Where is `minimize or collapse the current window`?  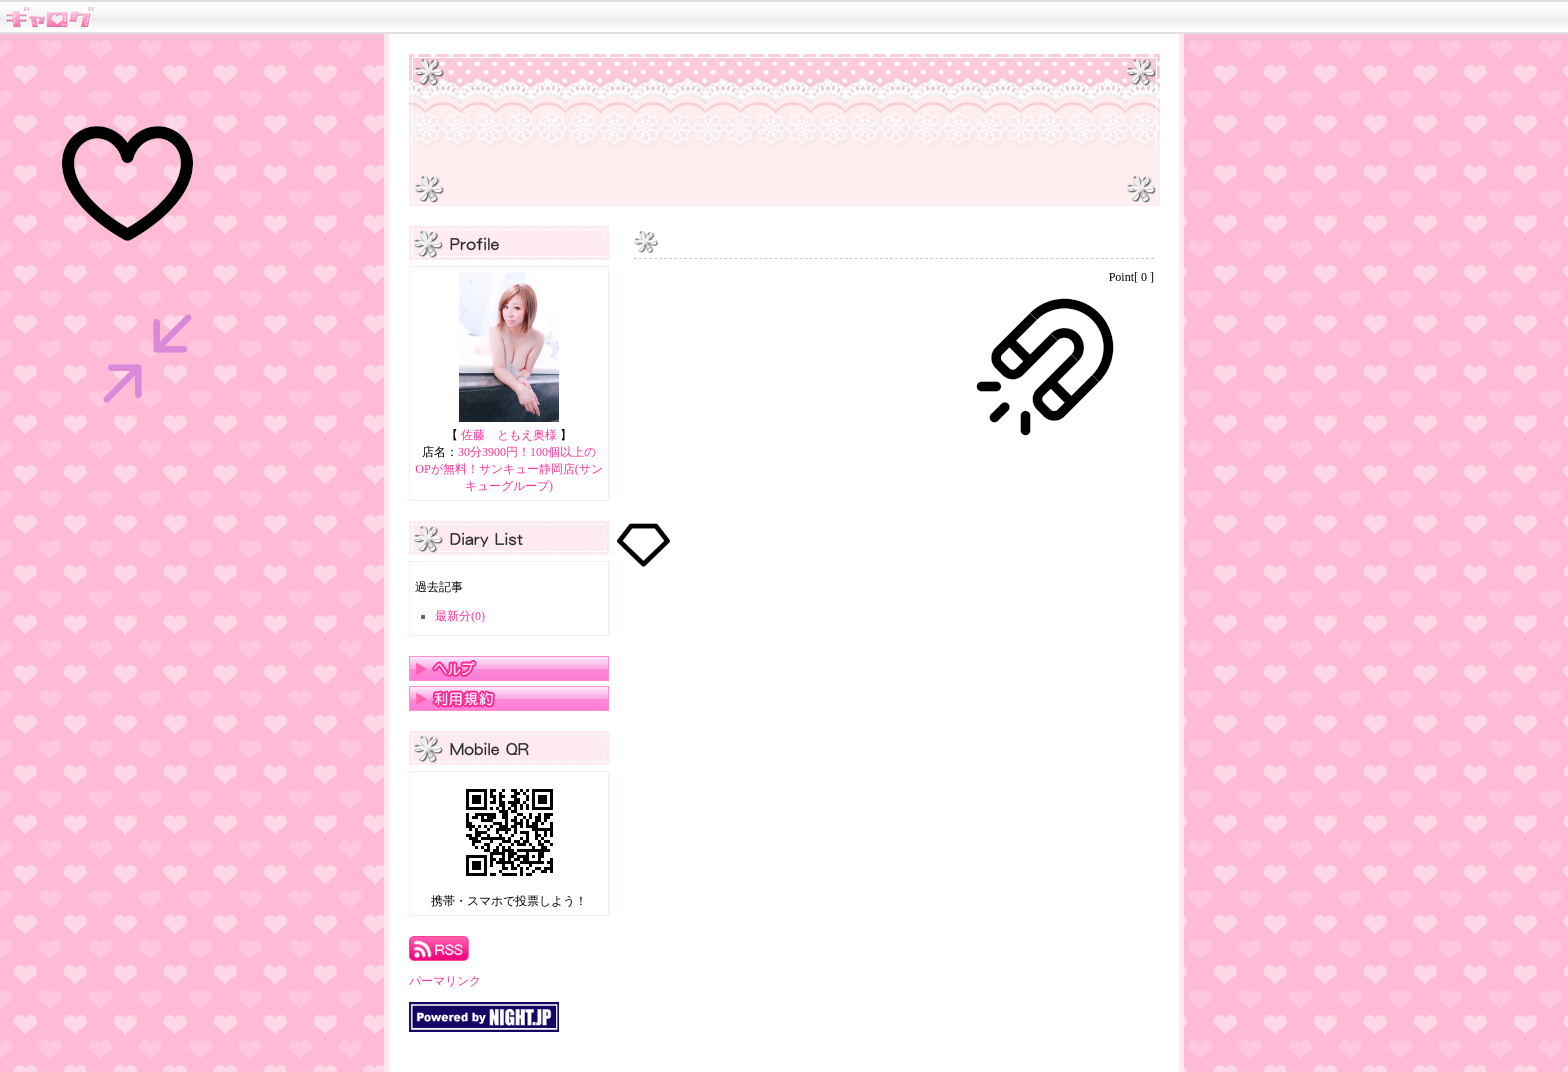
minimize or collapse the current window is located at coordinates (147, 358).